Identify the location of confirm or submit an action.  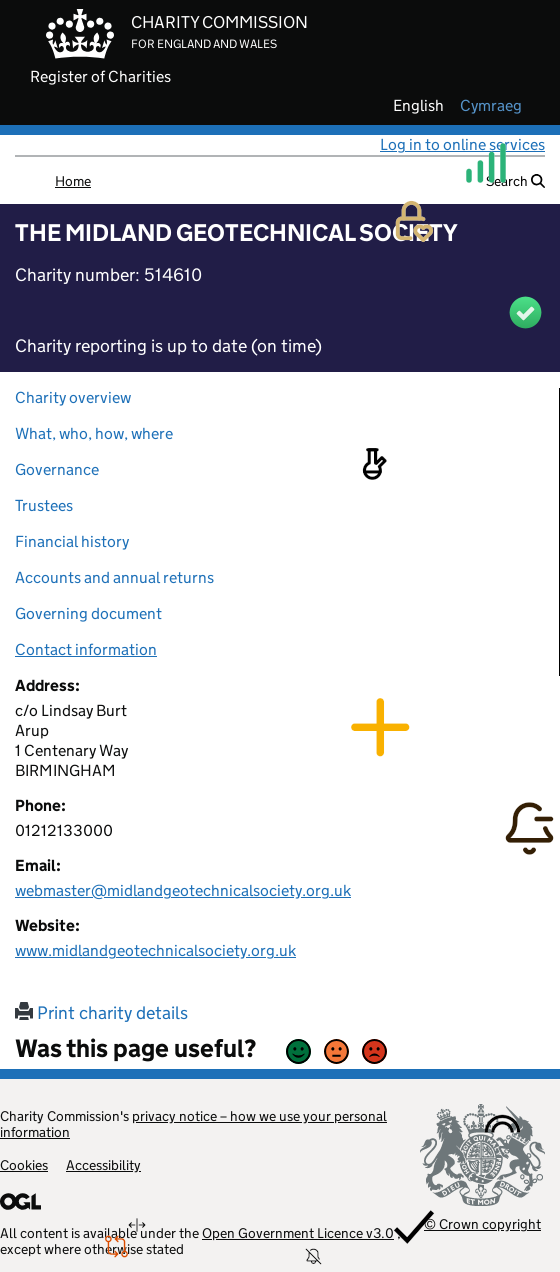
(414, 1227).